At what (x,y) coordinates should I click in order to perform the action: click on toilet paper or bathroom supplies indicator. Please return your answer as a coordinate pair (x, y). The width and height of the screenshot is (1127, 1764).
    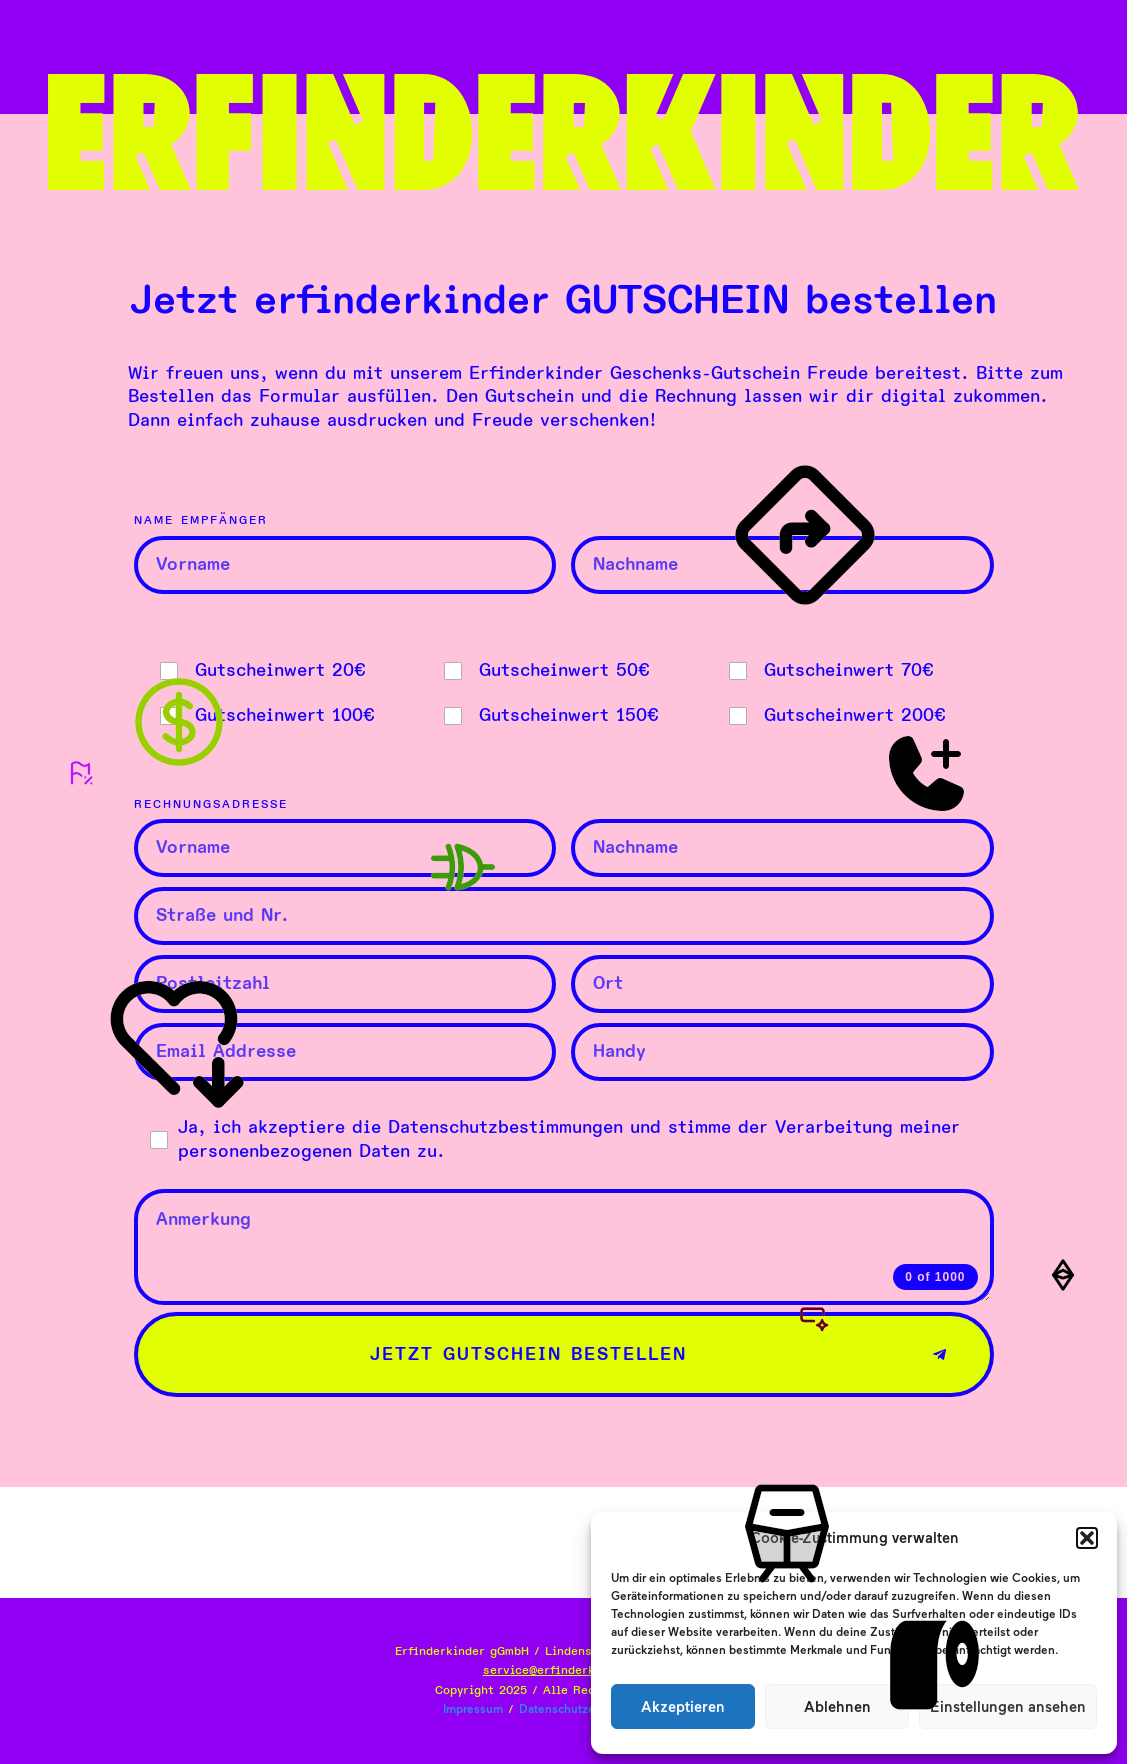
    Looking at the image, I should click on (934, 1659).